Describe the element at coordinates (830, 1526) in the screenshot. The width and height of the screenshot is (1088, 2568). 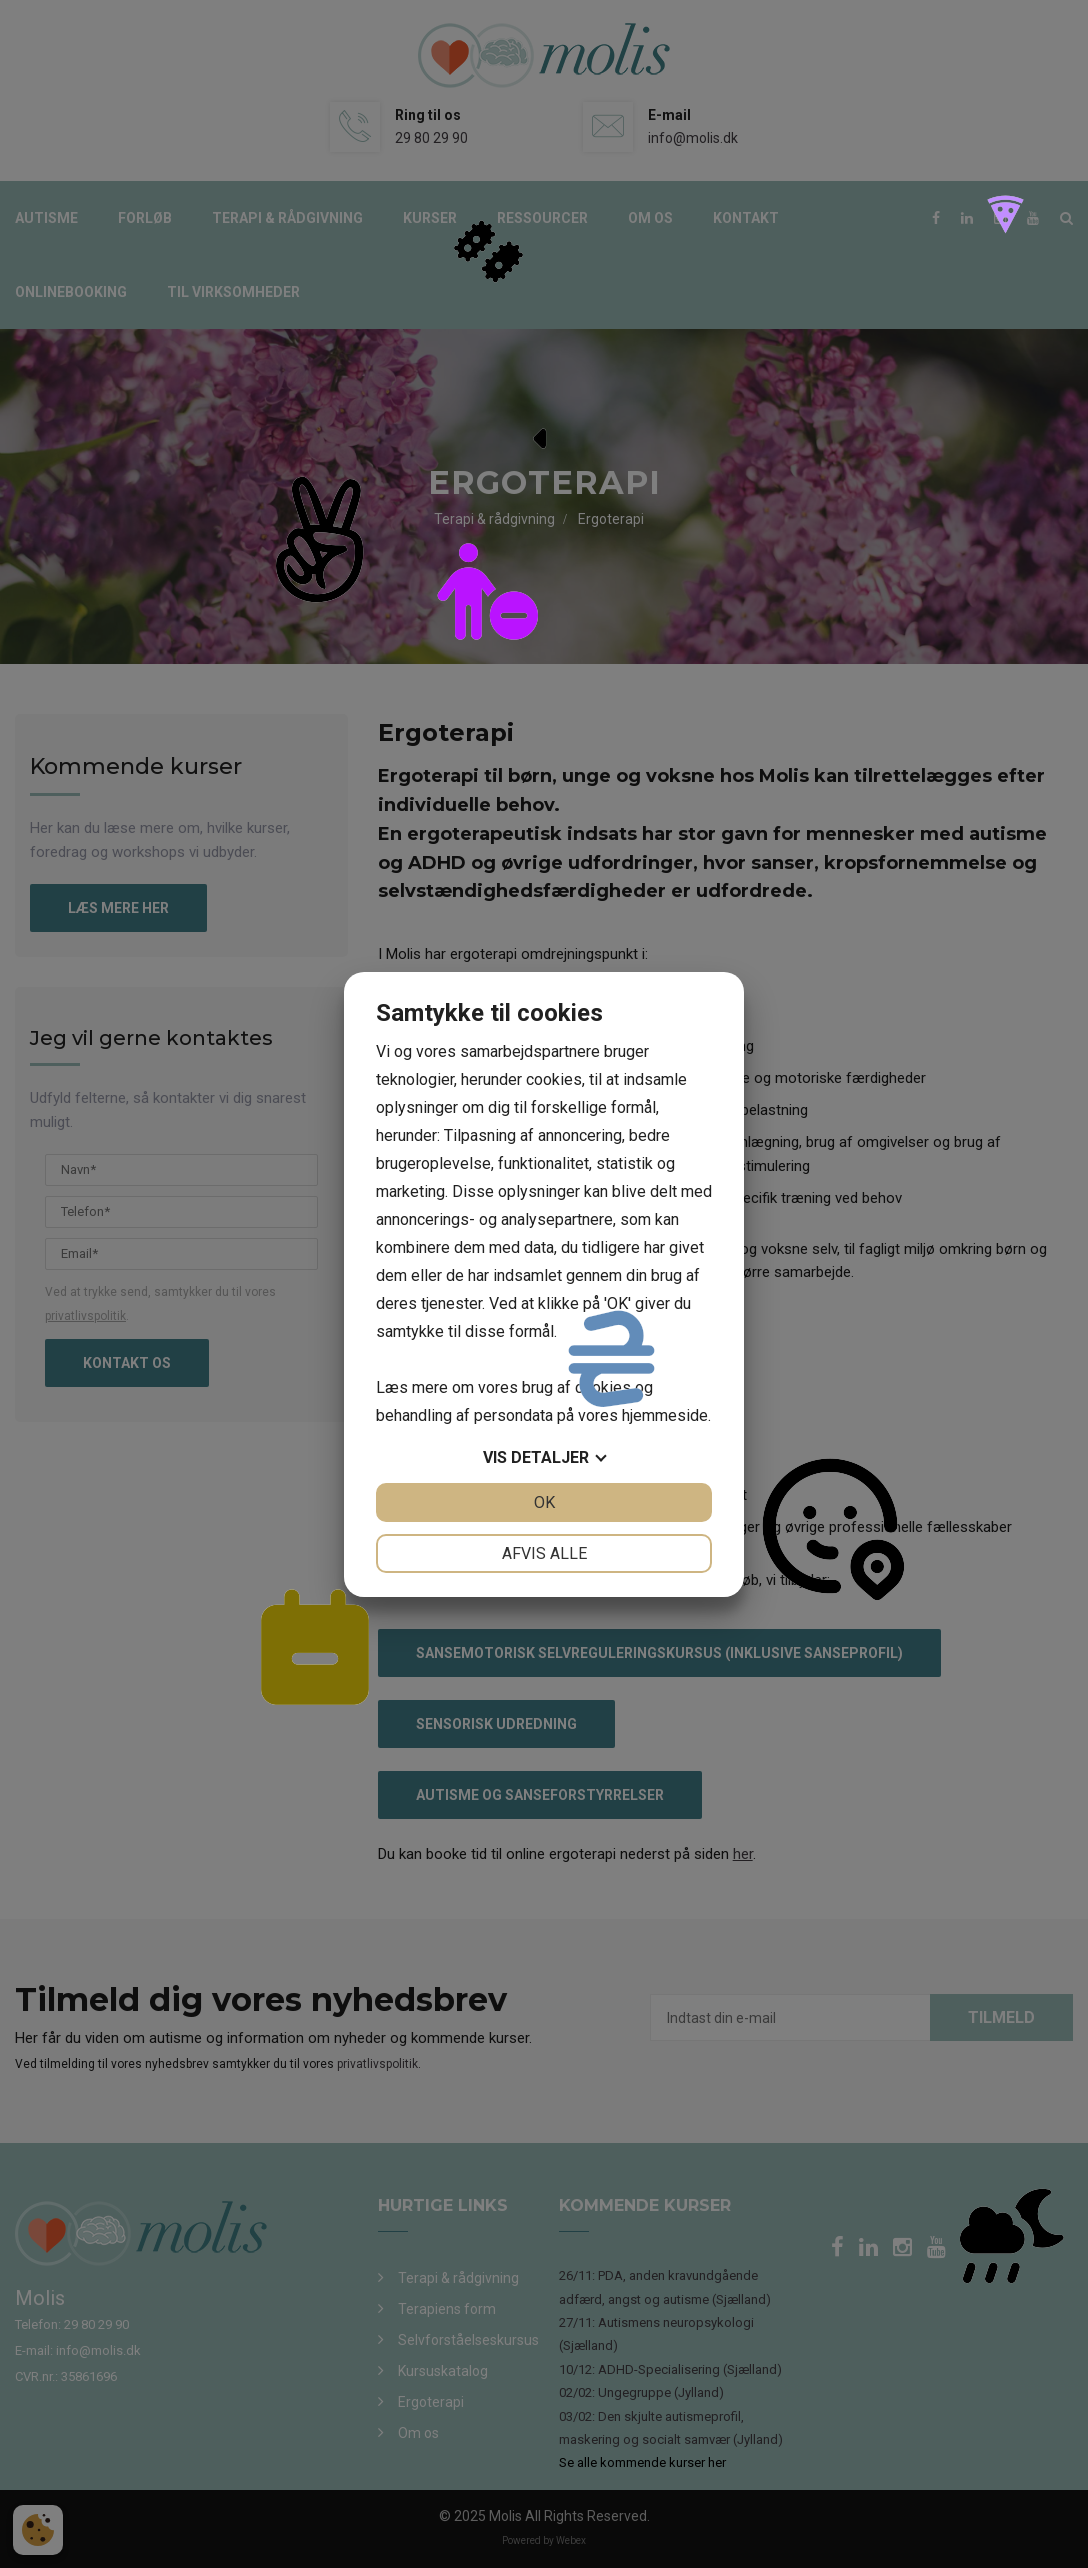
I see `pin your current mood or status` at that location.